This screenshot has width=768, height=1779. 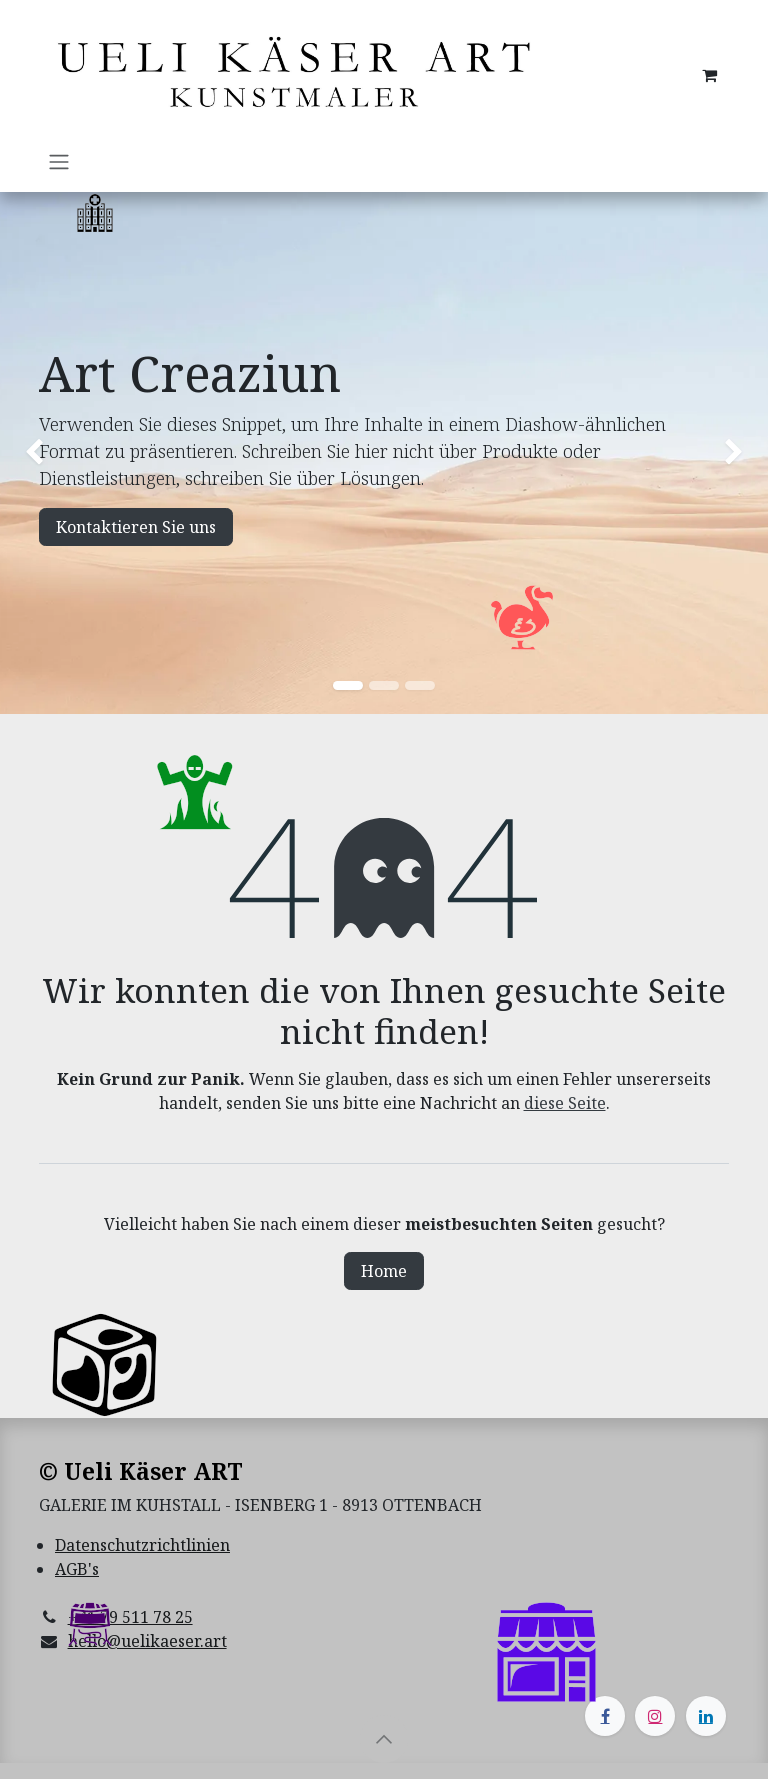 What do you see at coordinates (546, 1652) in the screenshot?
I see `open the in-game shop or store` at bounding box center [546, 1652].